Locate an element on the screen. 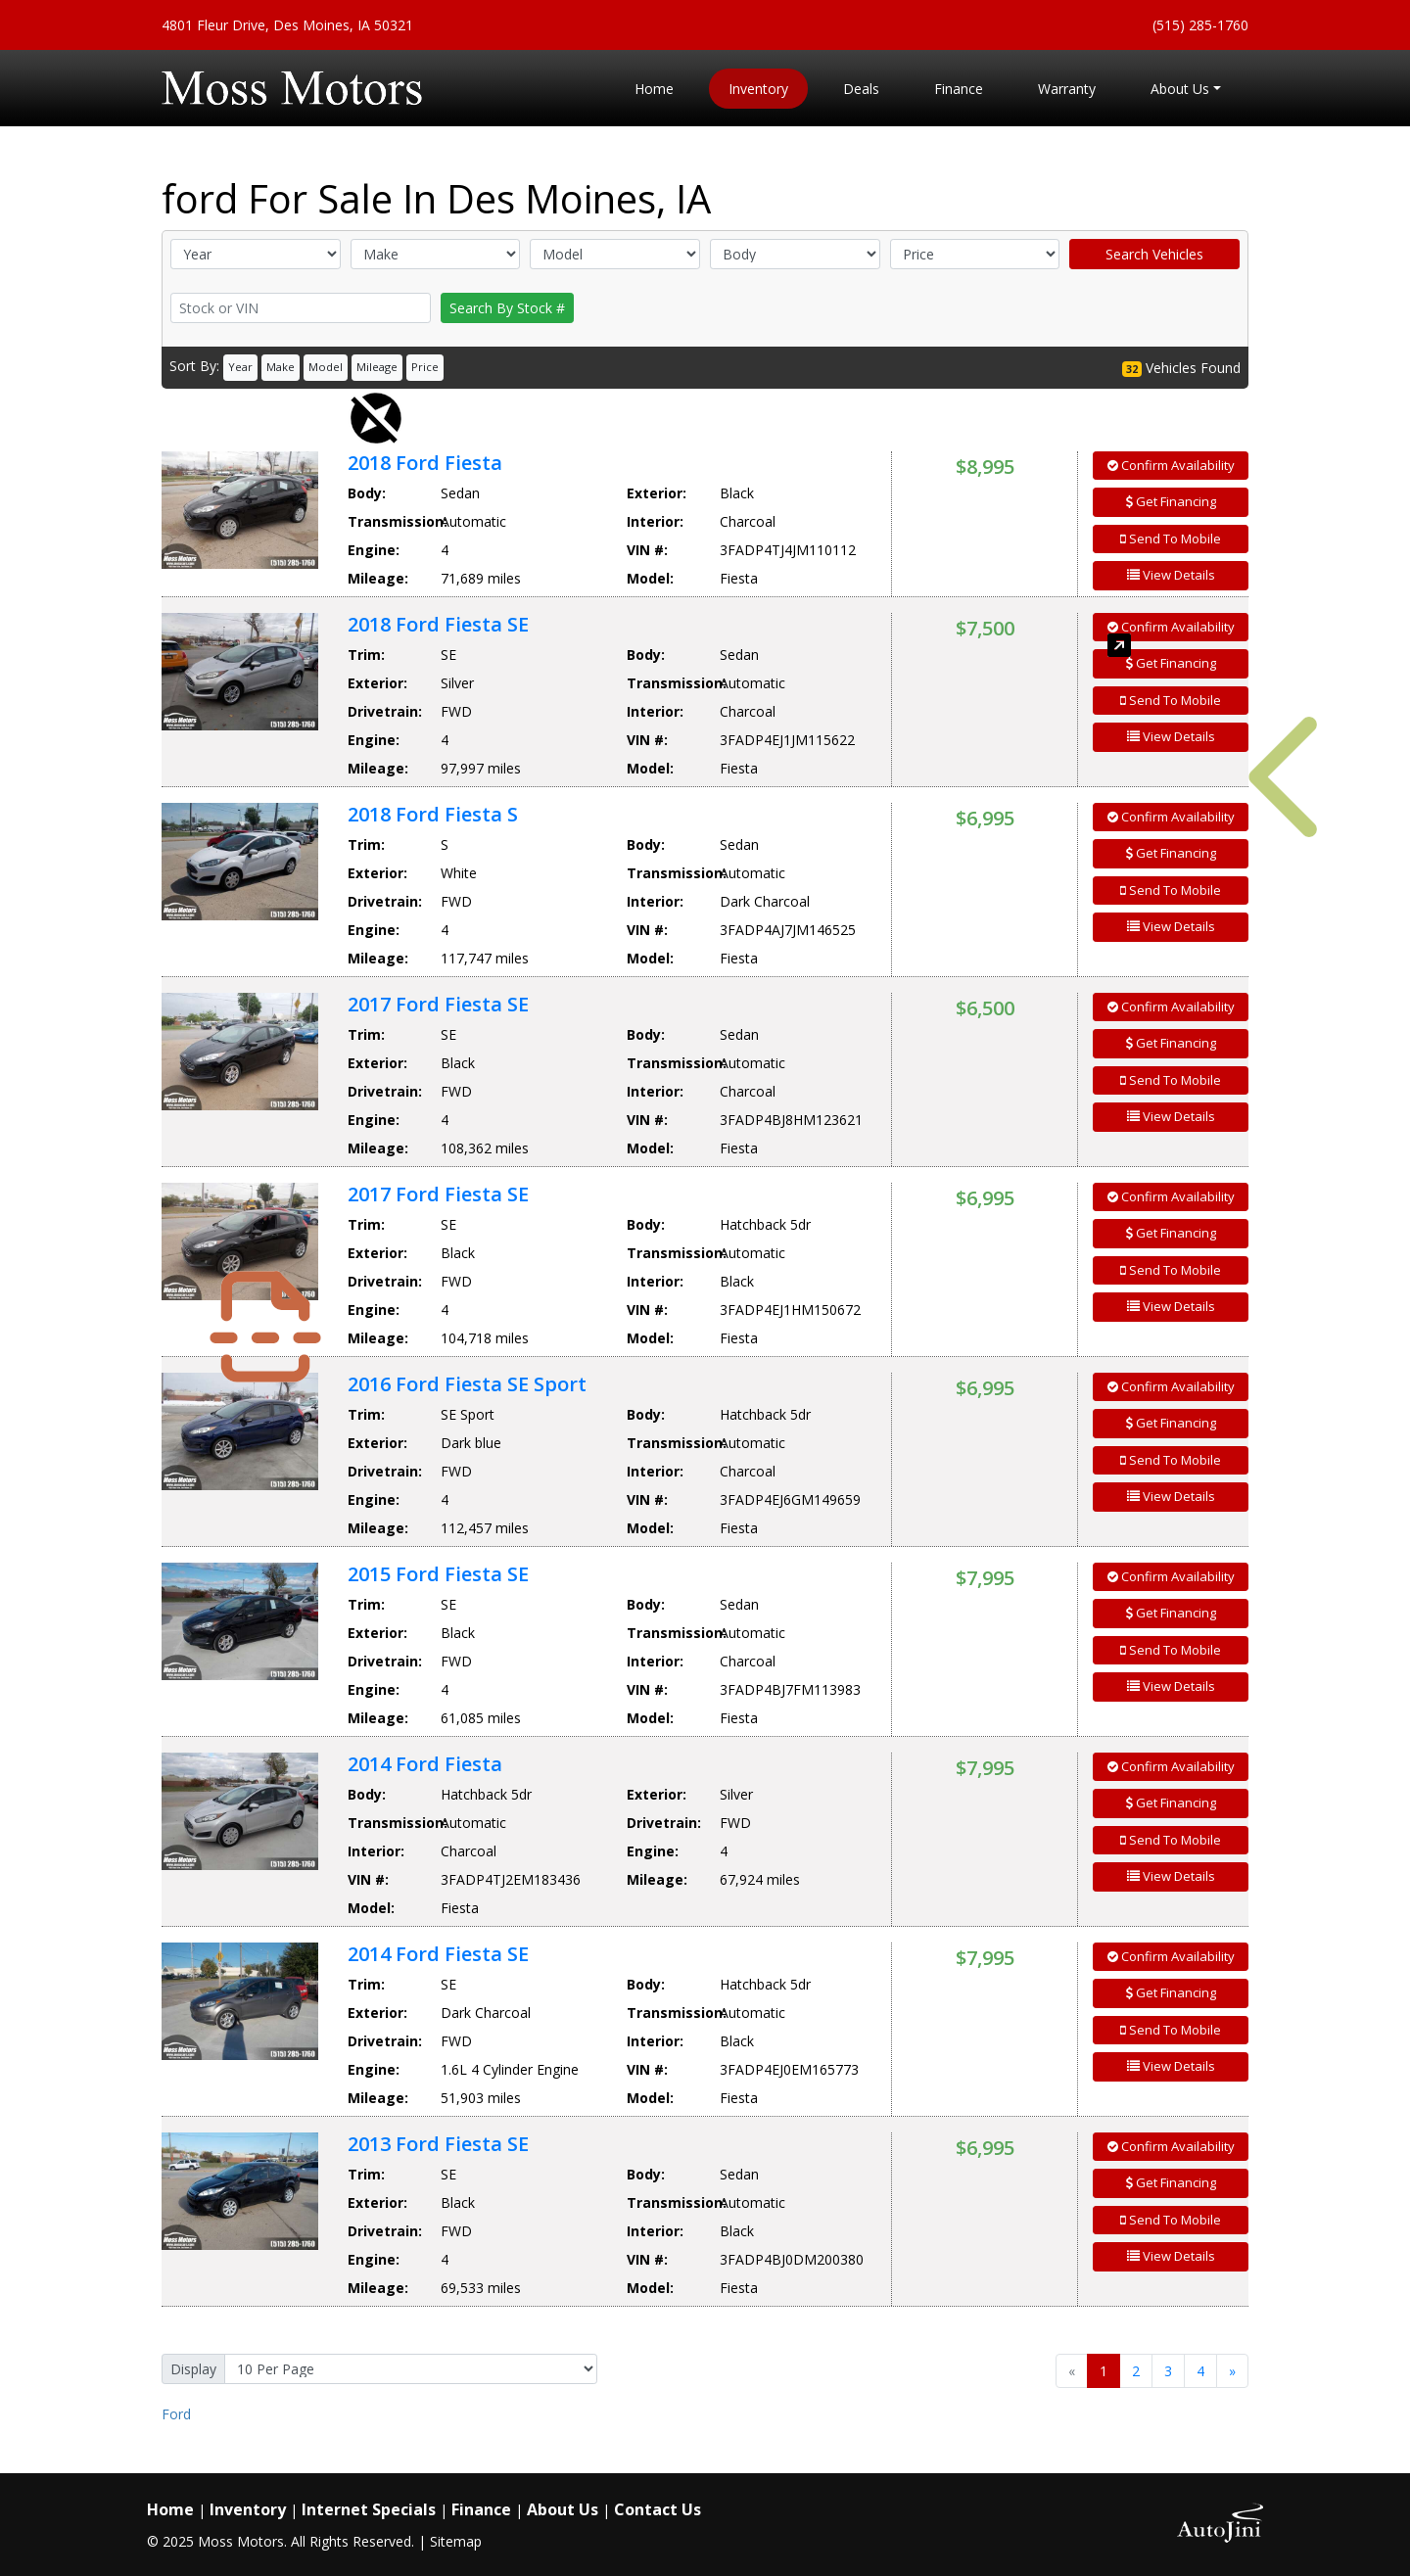  disable compass or navigation mode is located at coordinates (376, 418).